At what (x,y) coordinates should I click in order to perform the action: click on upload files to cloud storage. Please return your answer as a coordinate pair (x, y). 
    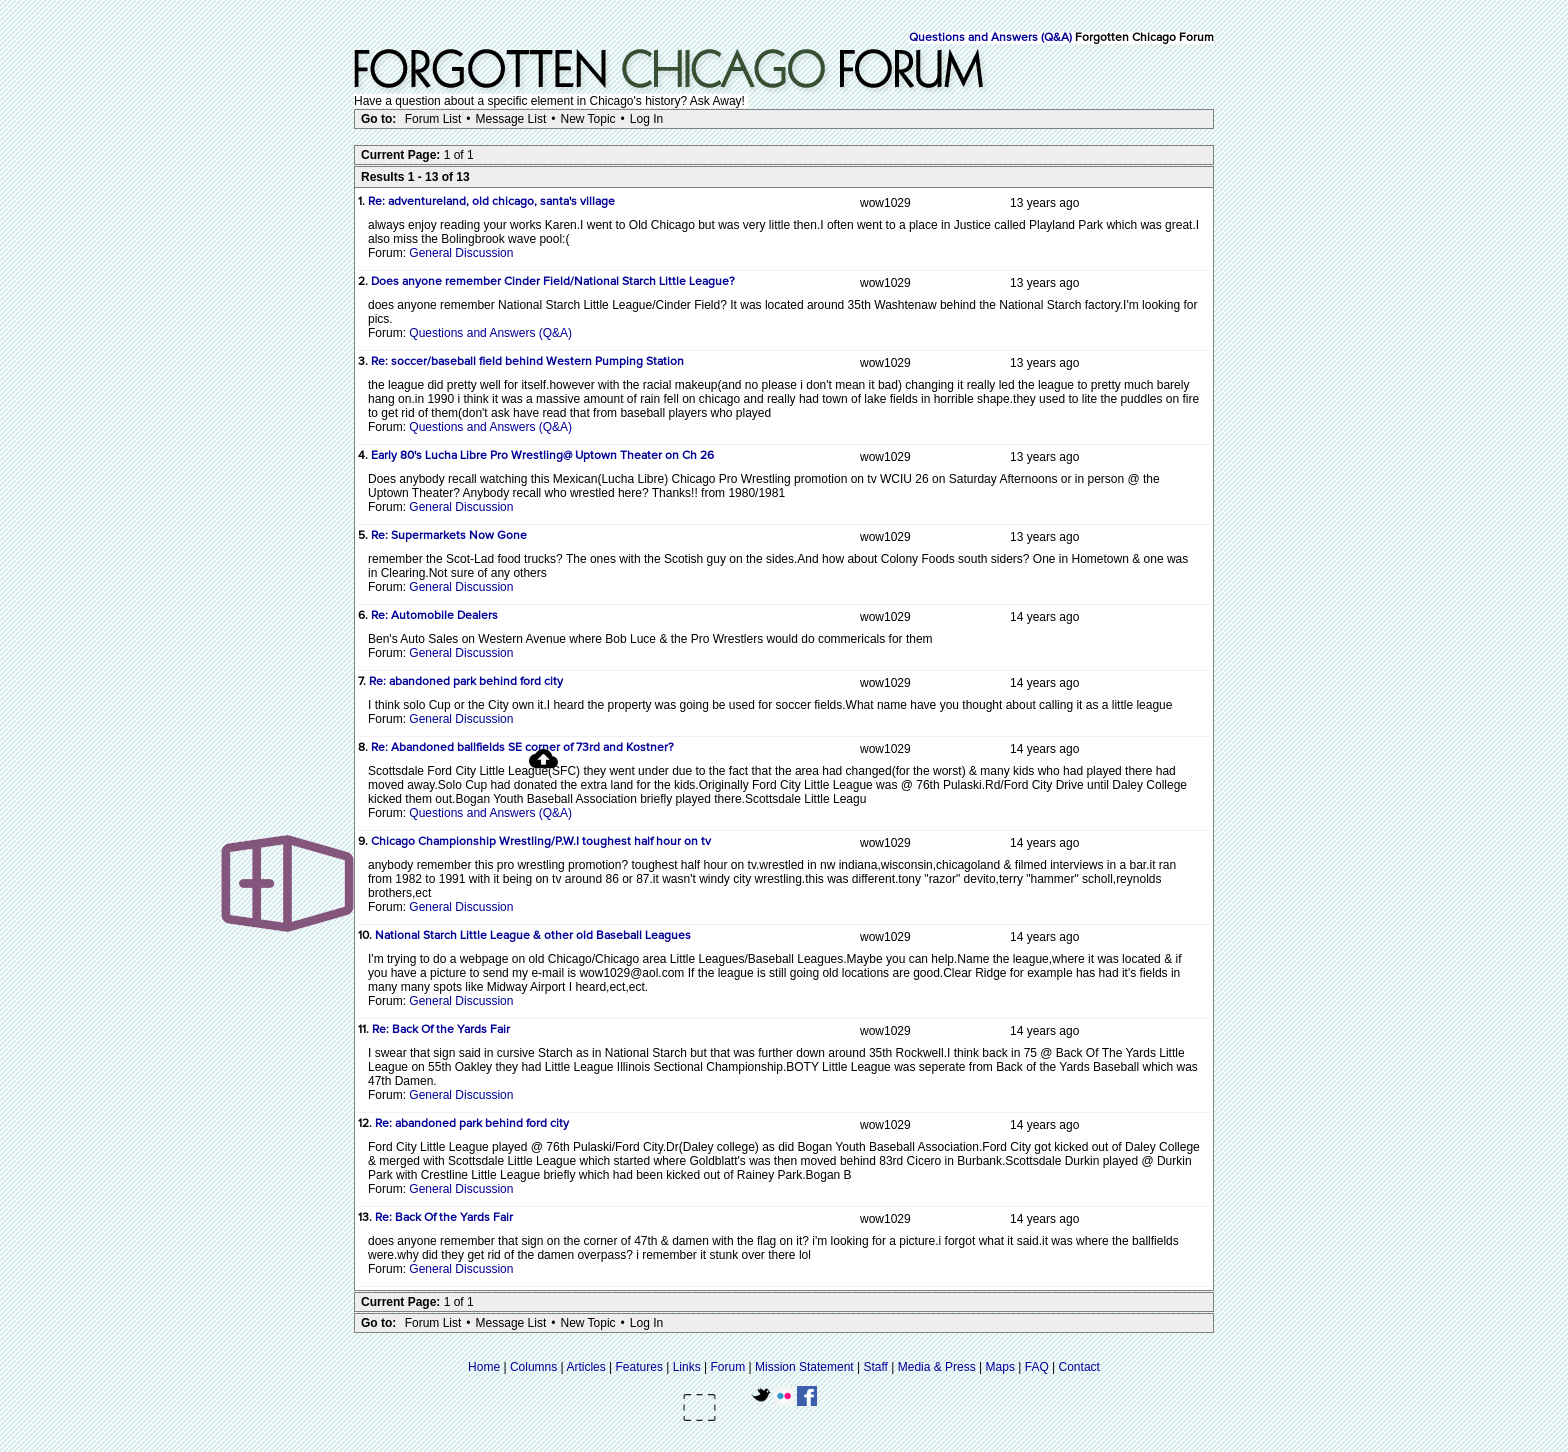
    Looking at the image, I should click on (543, 758).